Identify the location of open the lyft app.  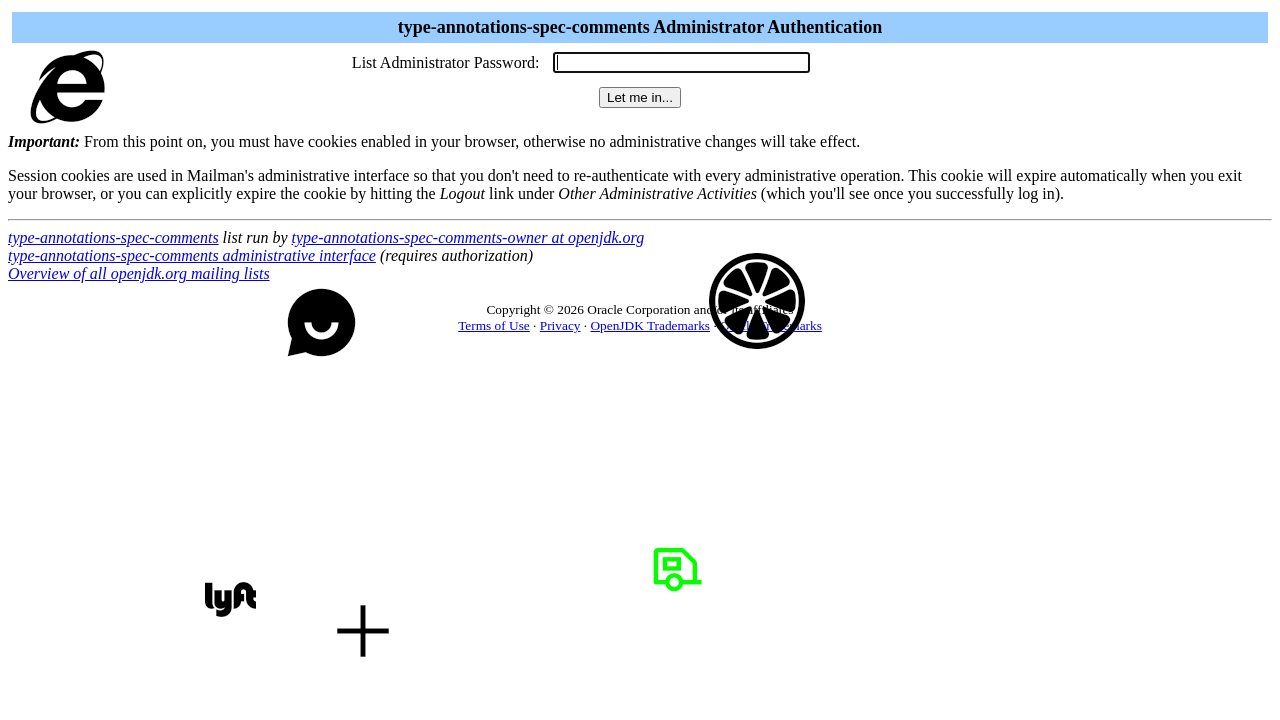
(230, 599).